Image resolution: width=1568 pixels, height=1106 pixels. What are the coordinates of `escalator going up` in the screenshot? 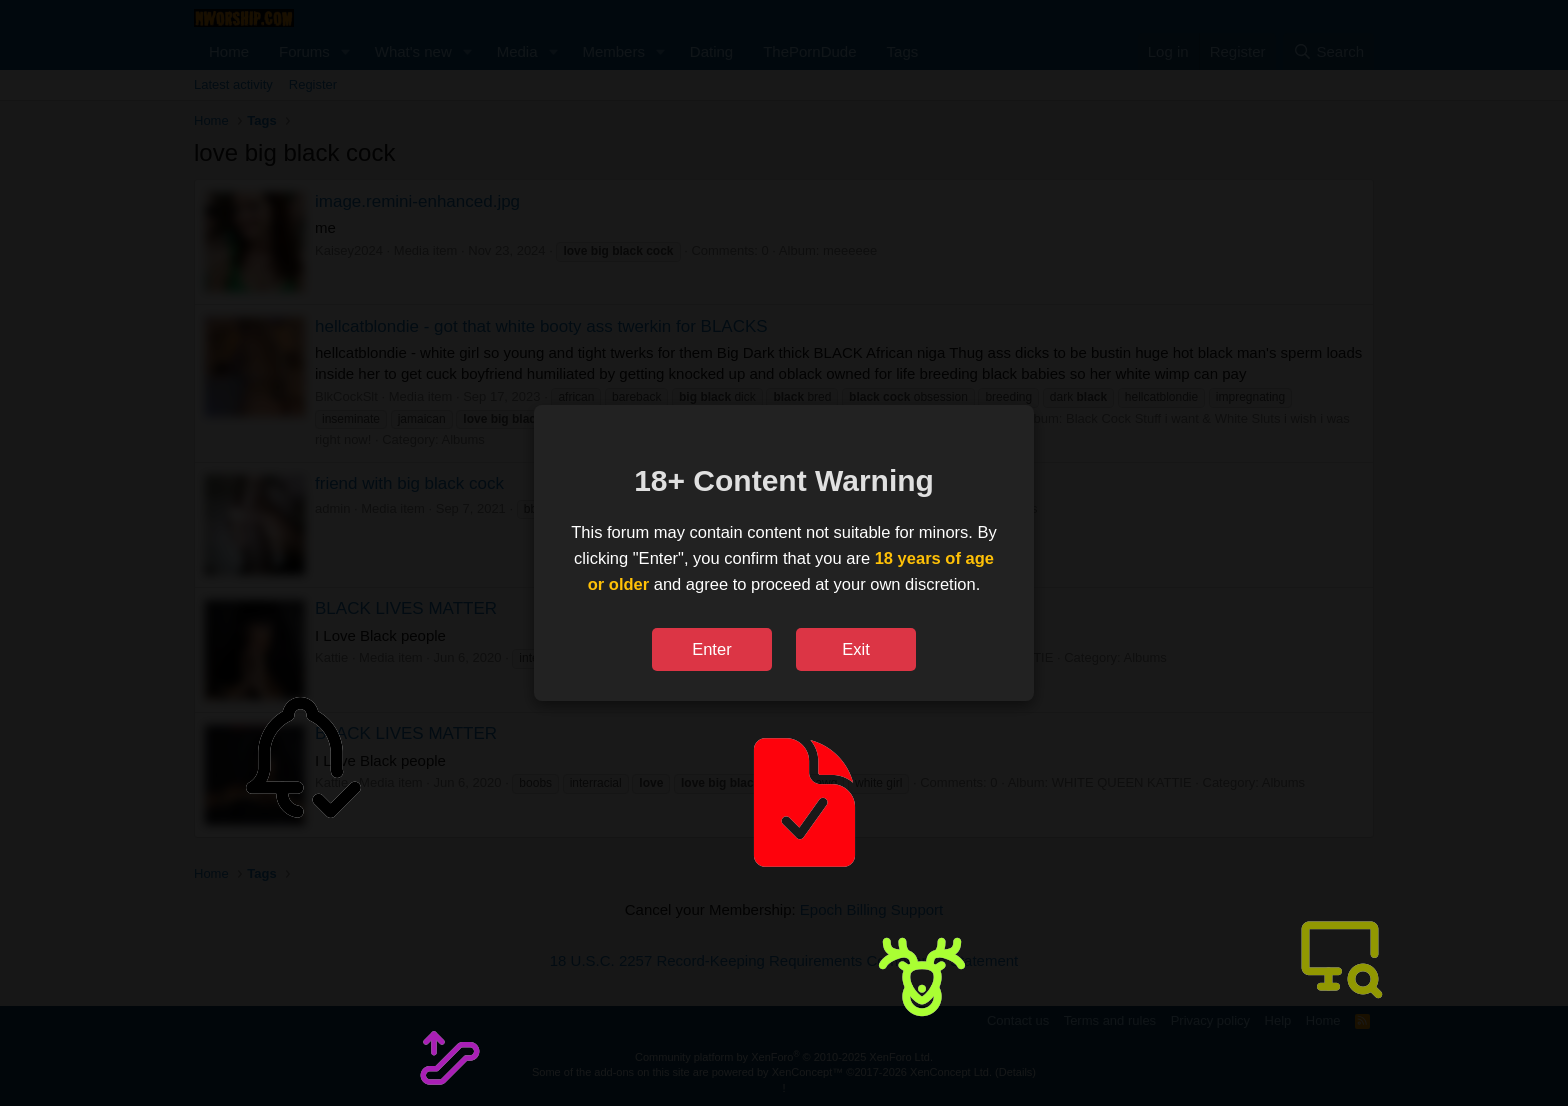 It's located at (450, 1058).